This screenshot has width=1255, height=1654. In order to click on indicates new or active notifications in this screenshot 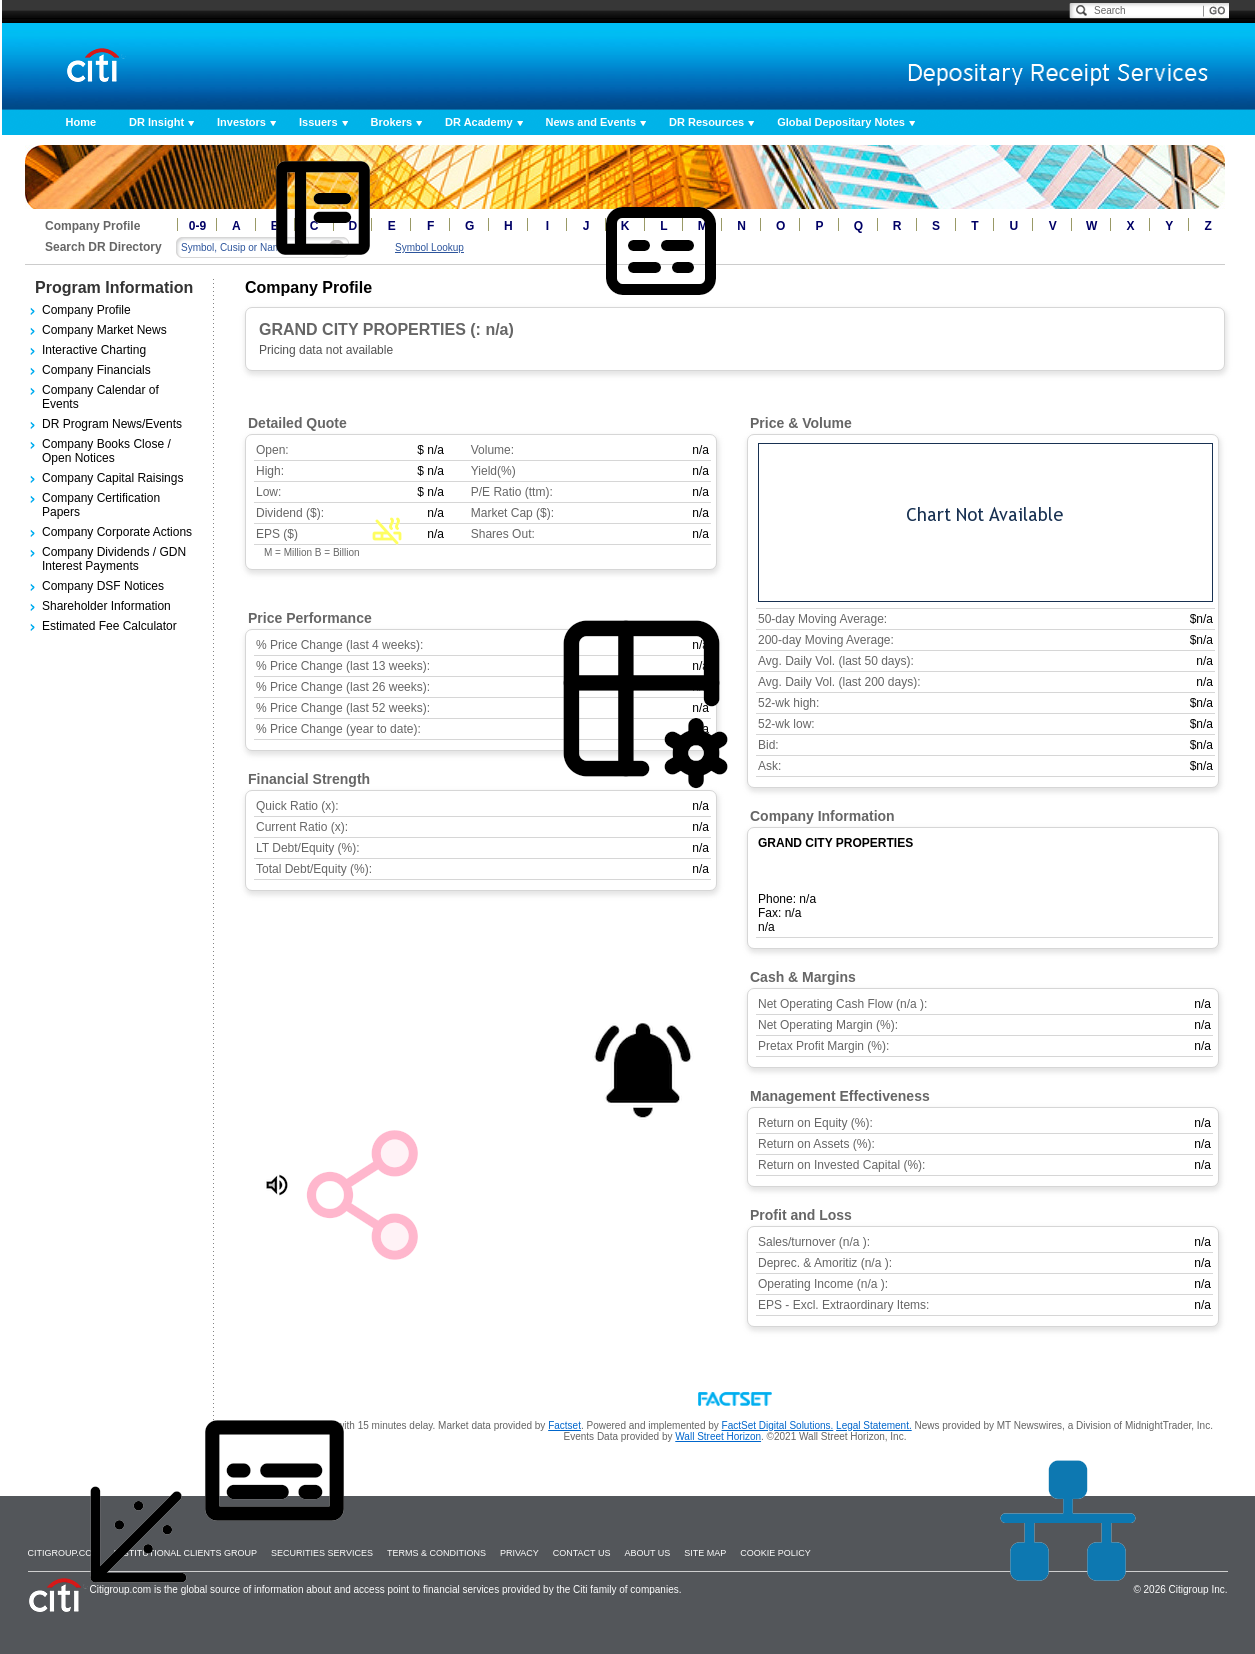, I will do `click(643, 1069)`.